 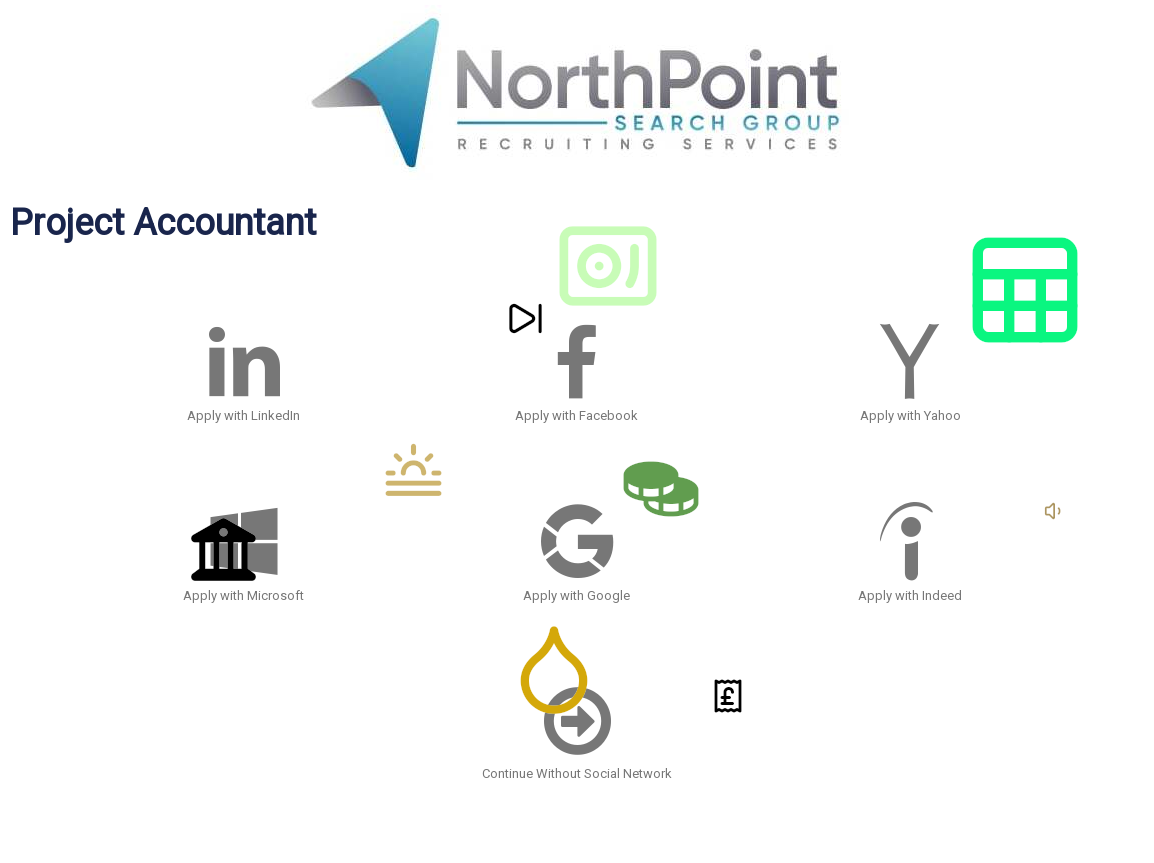 What do you see at coordinates (1055, 511) in the screenshot?
I see `adjust audio volume to low level` at bounding box center [1055, 511].